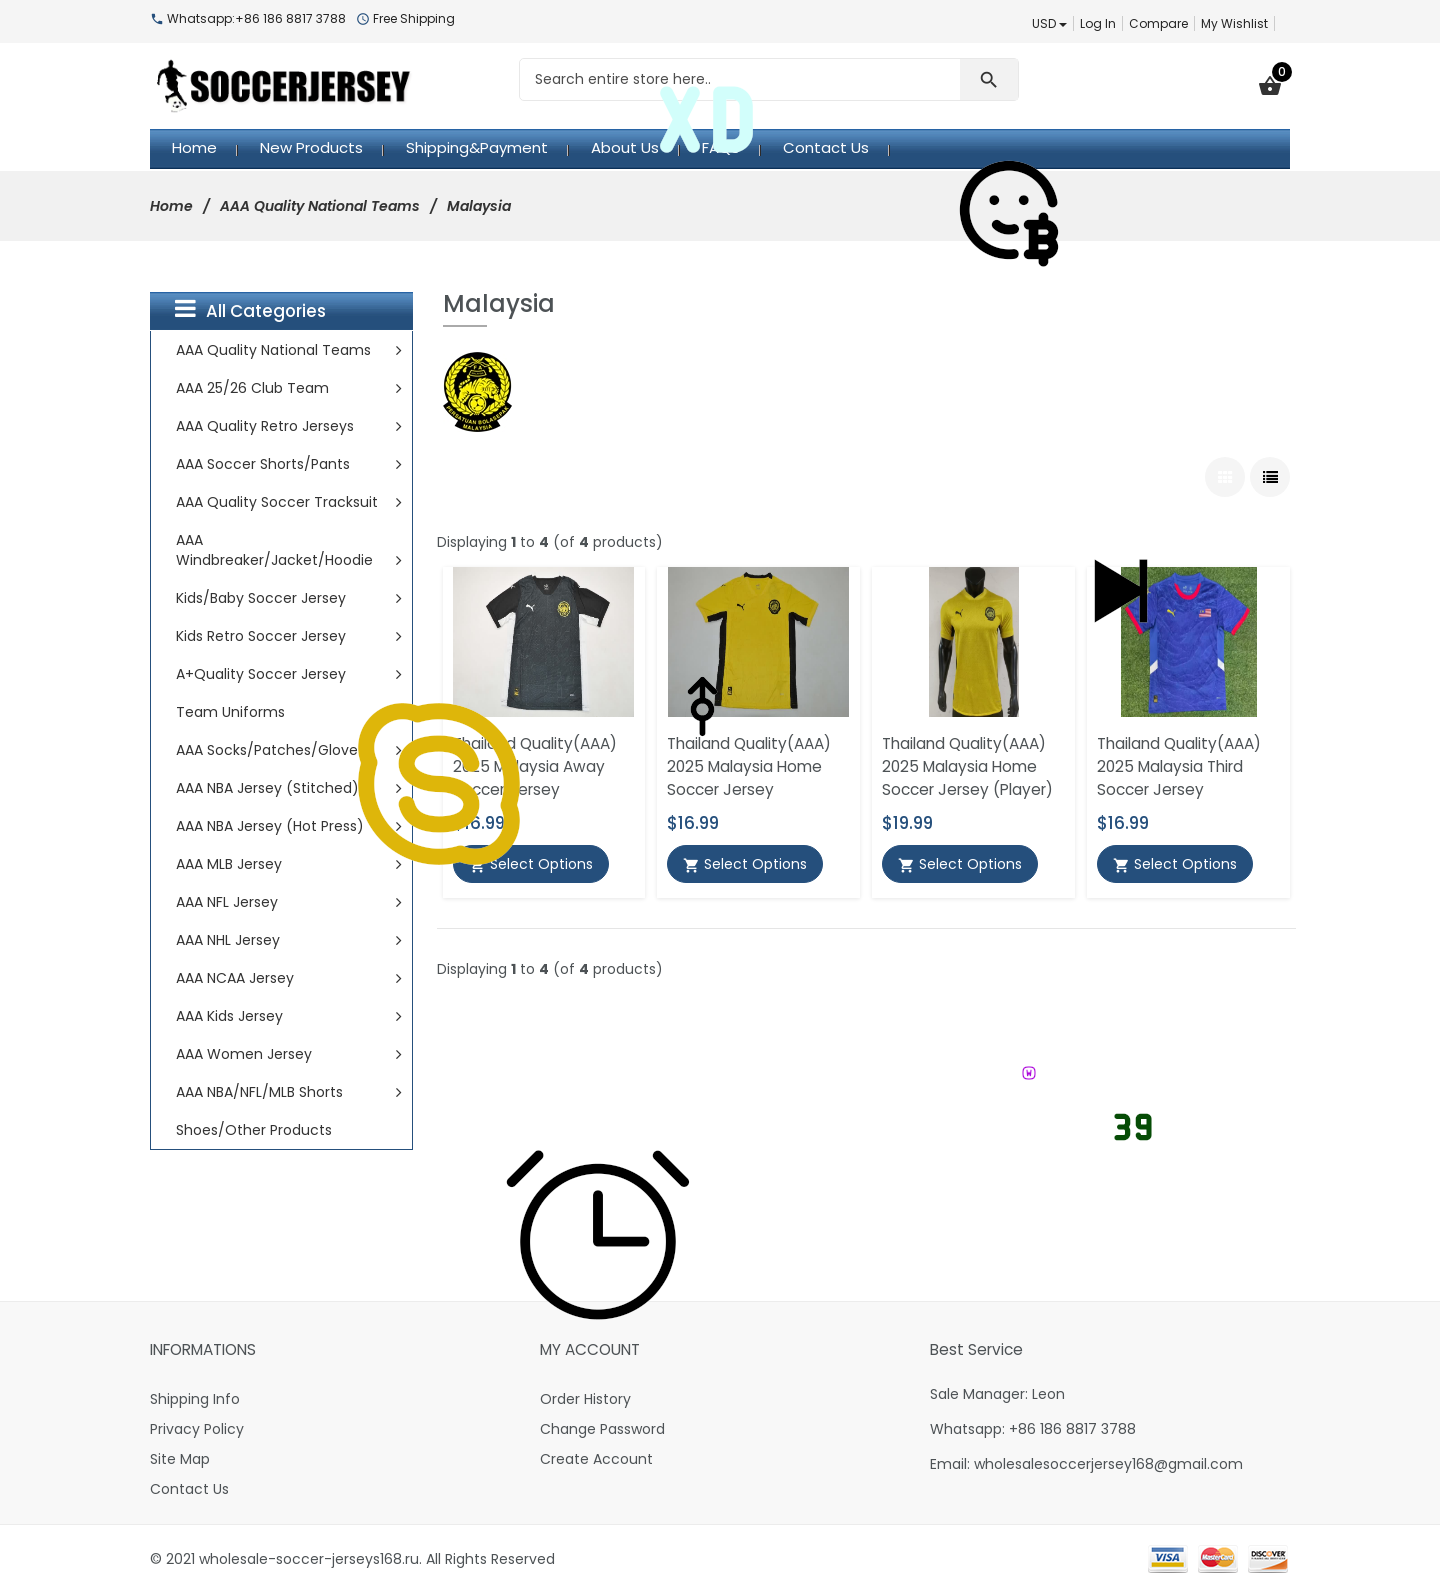  I want to click on skip to the next track, so click(1121, 591).